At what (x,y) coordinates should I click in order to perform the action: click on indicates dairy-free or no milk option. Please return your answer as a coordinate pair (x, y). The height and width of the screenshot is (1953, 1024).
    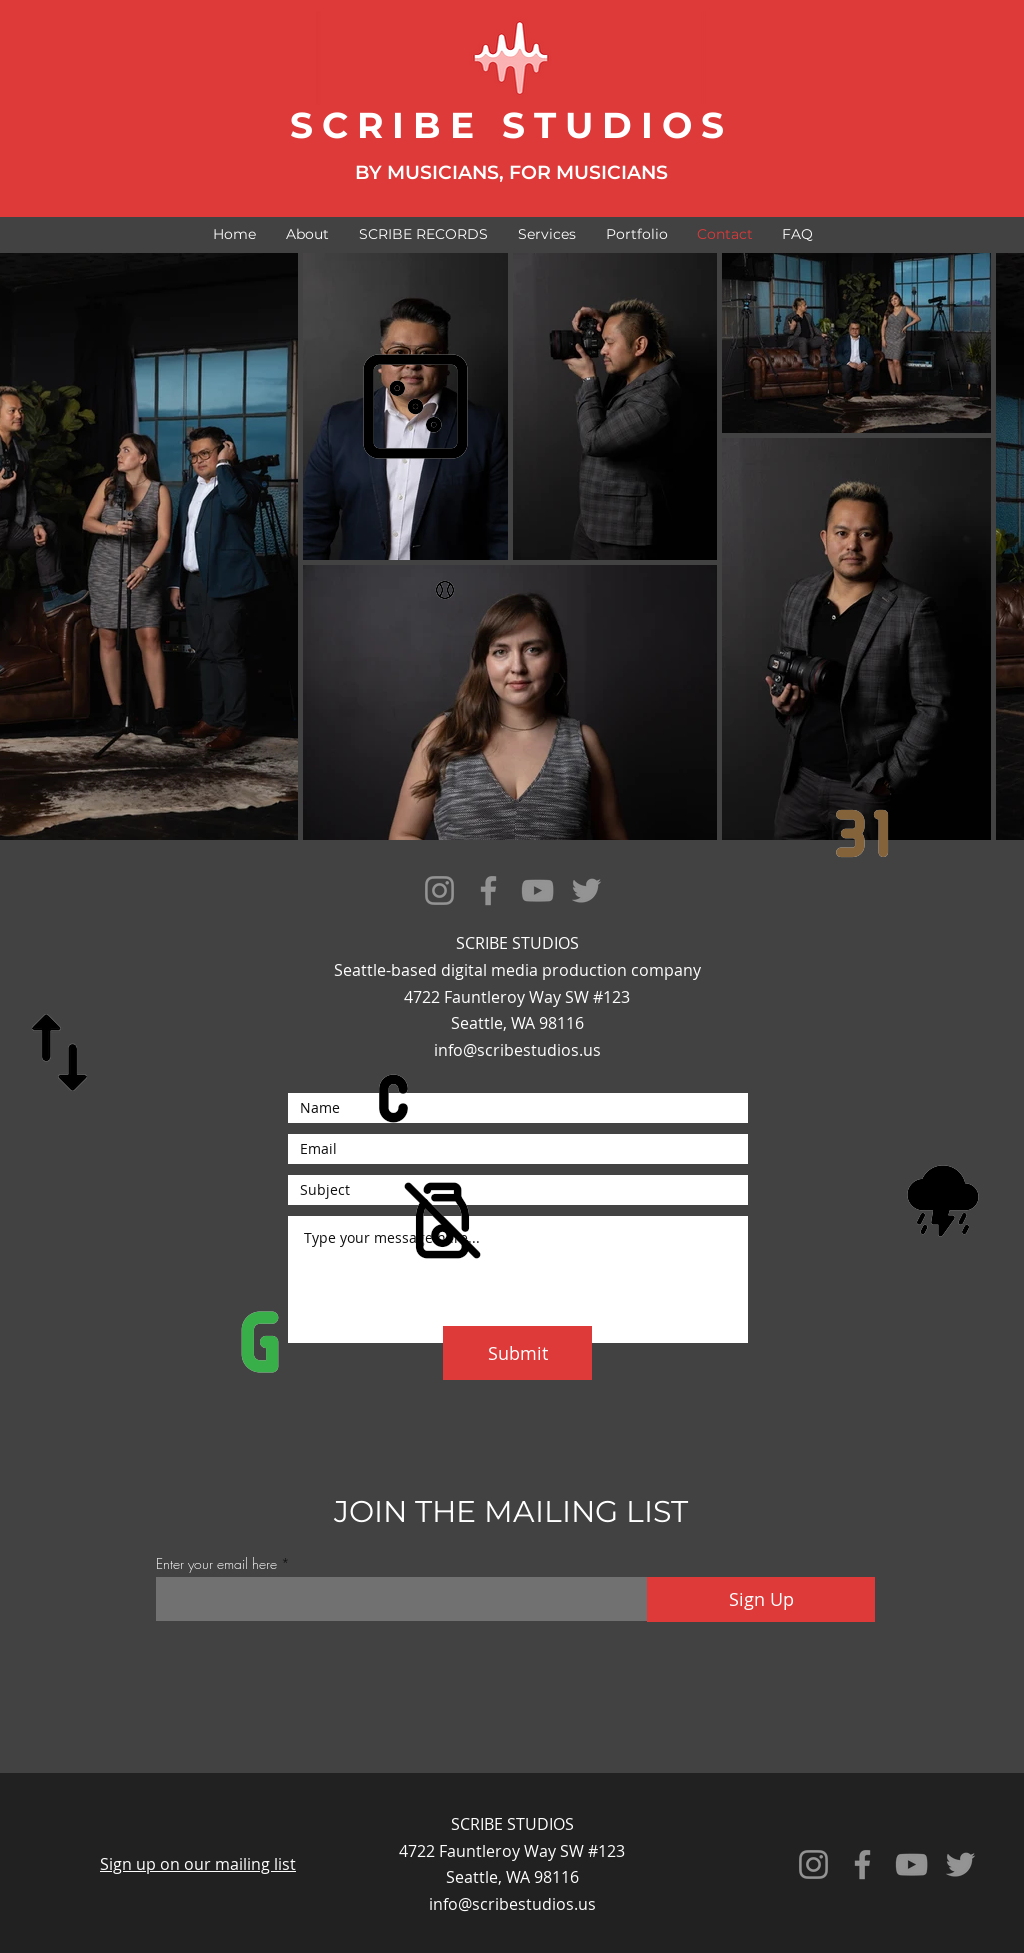
    Looking at the image, I should click on (442, 1220).